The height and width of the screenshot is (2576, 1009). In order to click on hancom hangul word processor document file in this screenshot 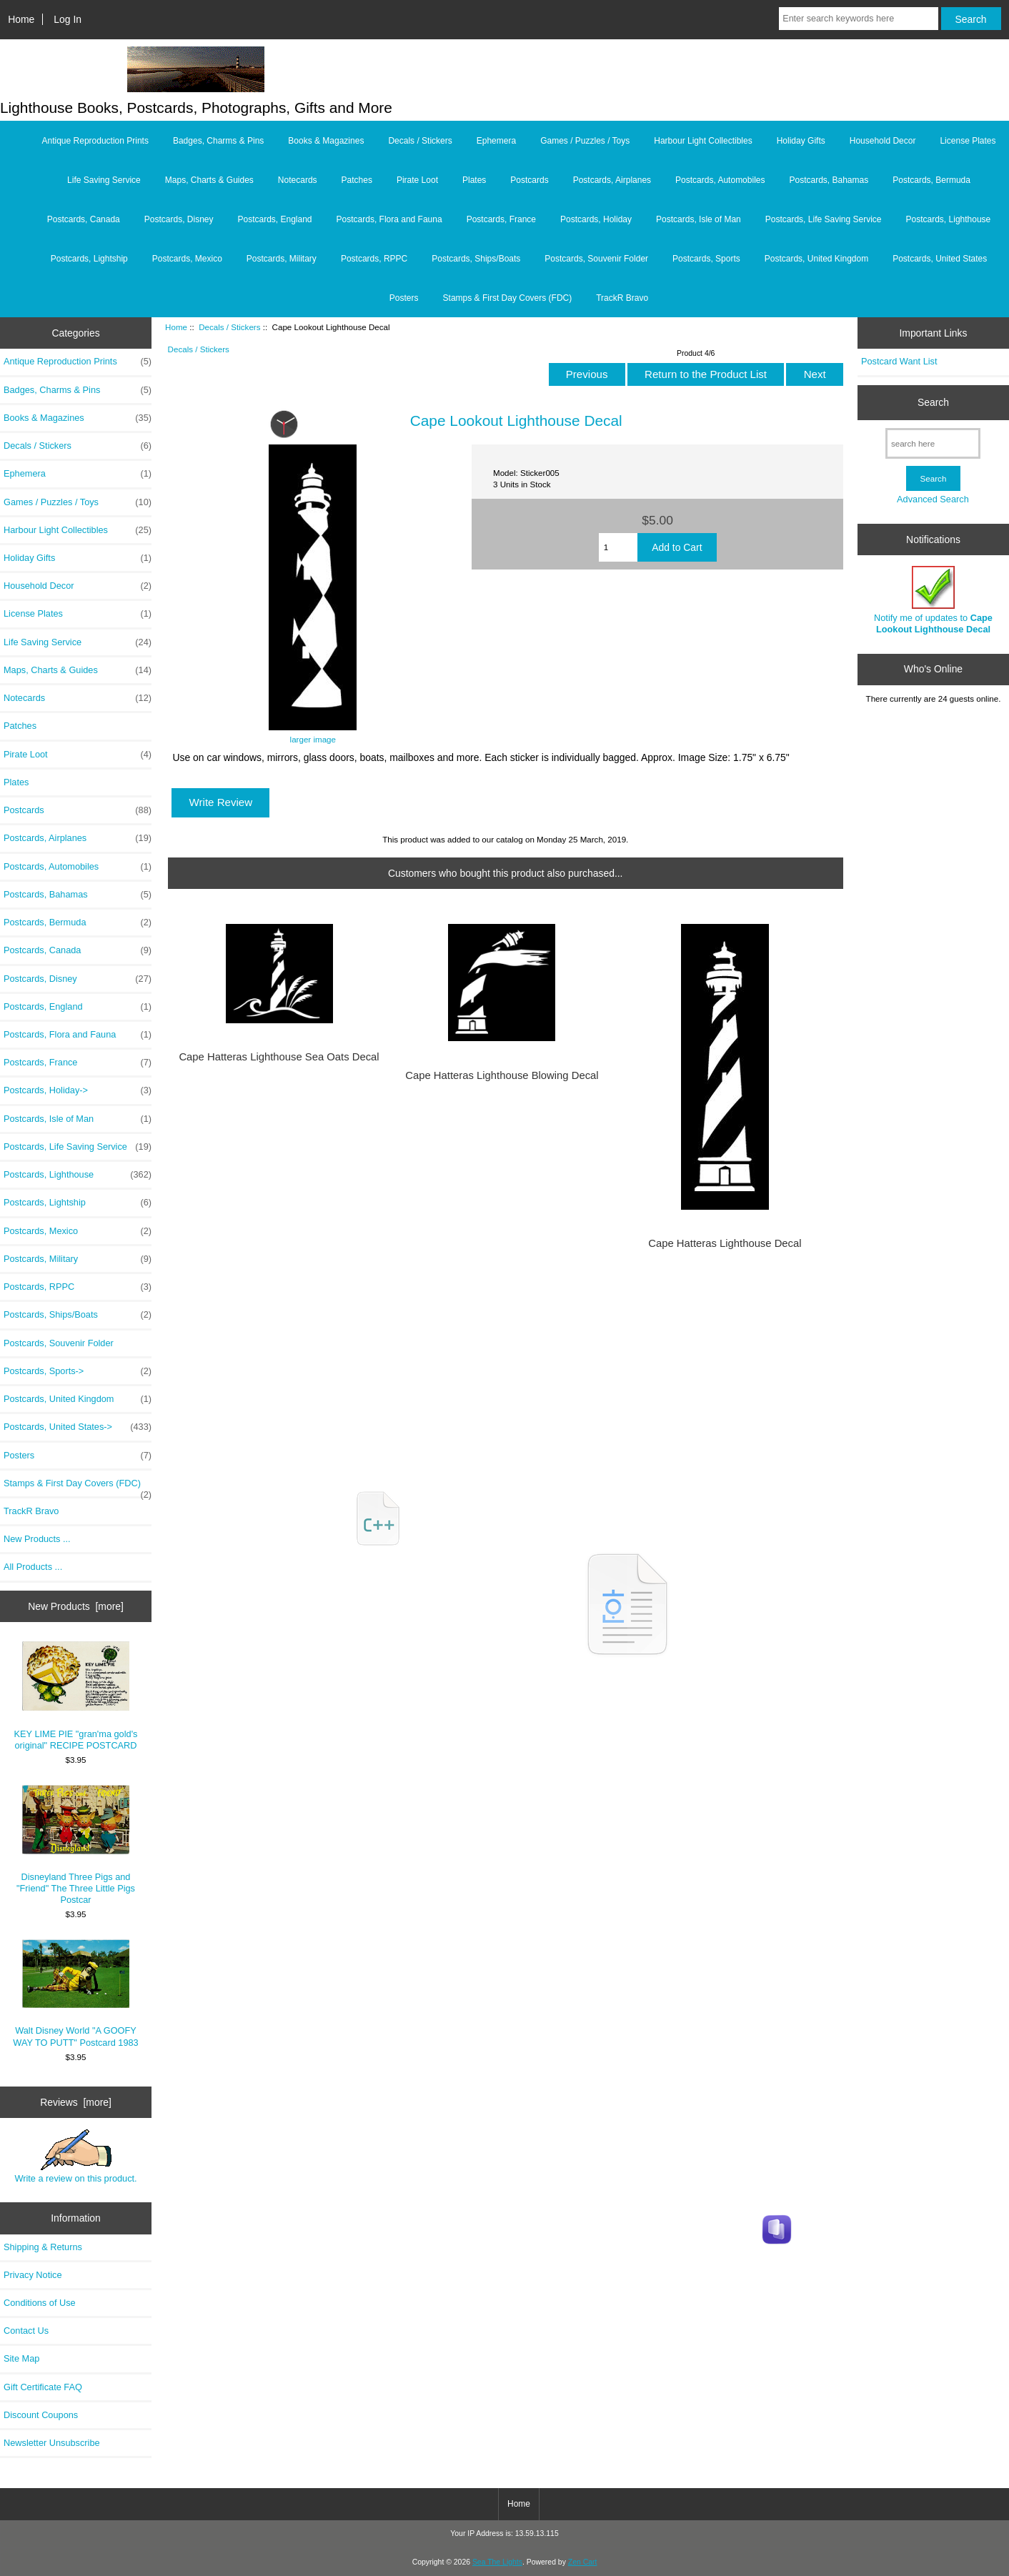, I will do `click(627, 1604)`.